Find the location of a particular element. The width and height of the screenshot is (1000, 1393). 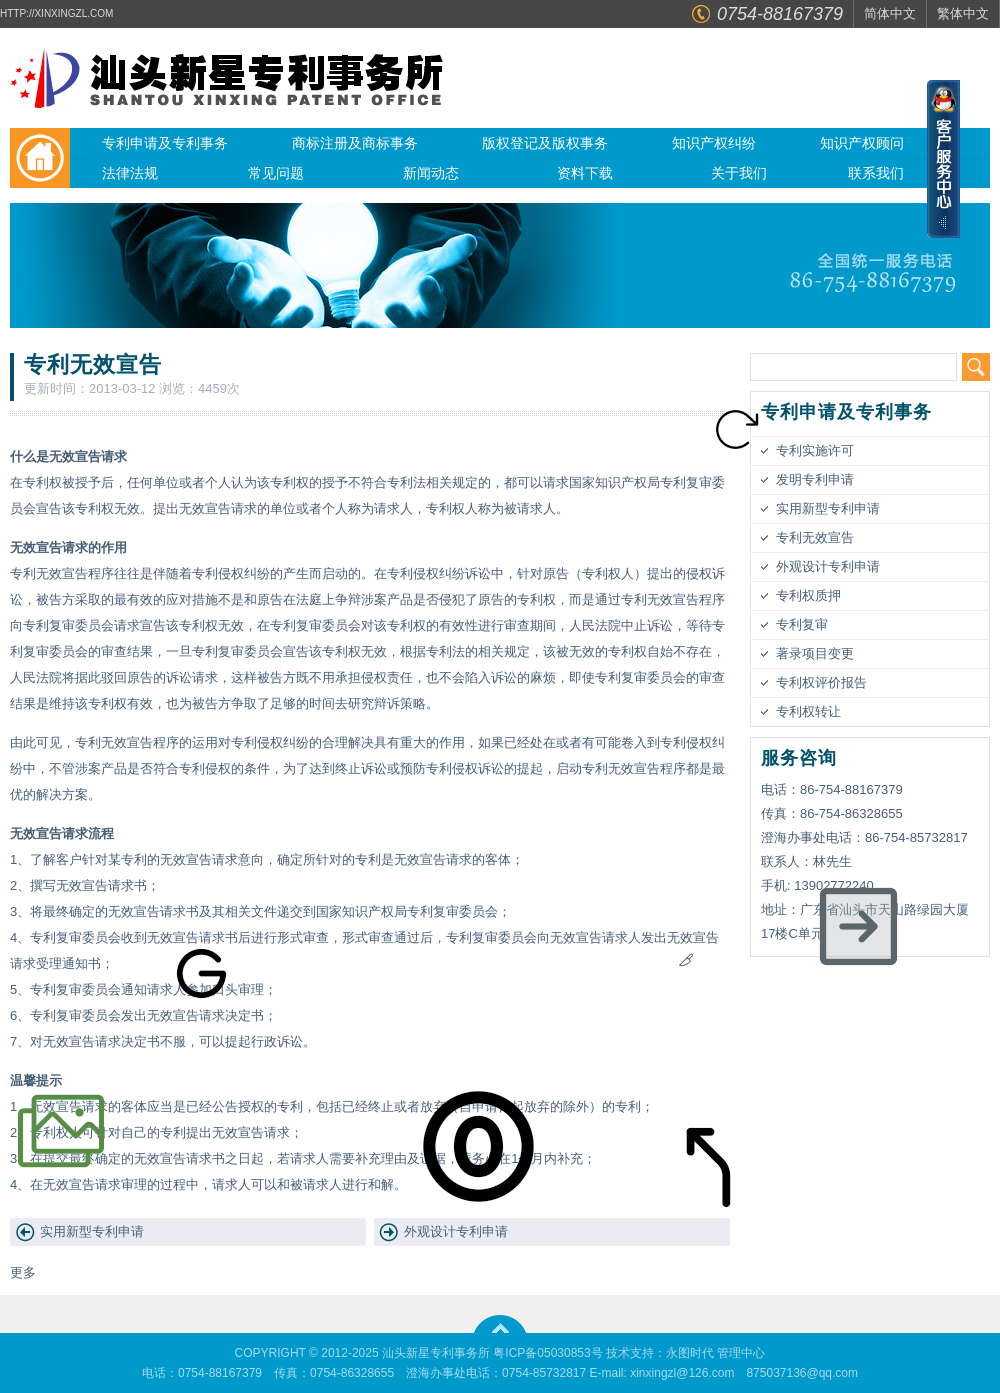

view photo gallery is located at coordinates (61, 1131).